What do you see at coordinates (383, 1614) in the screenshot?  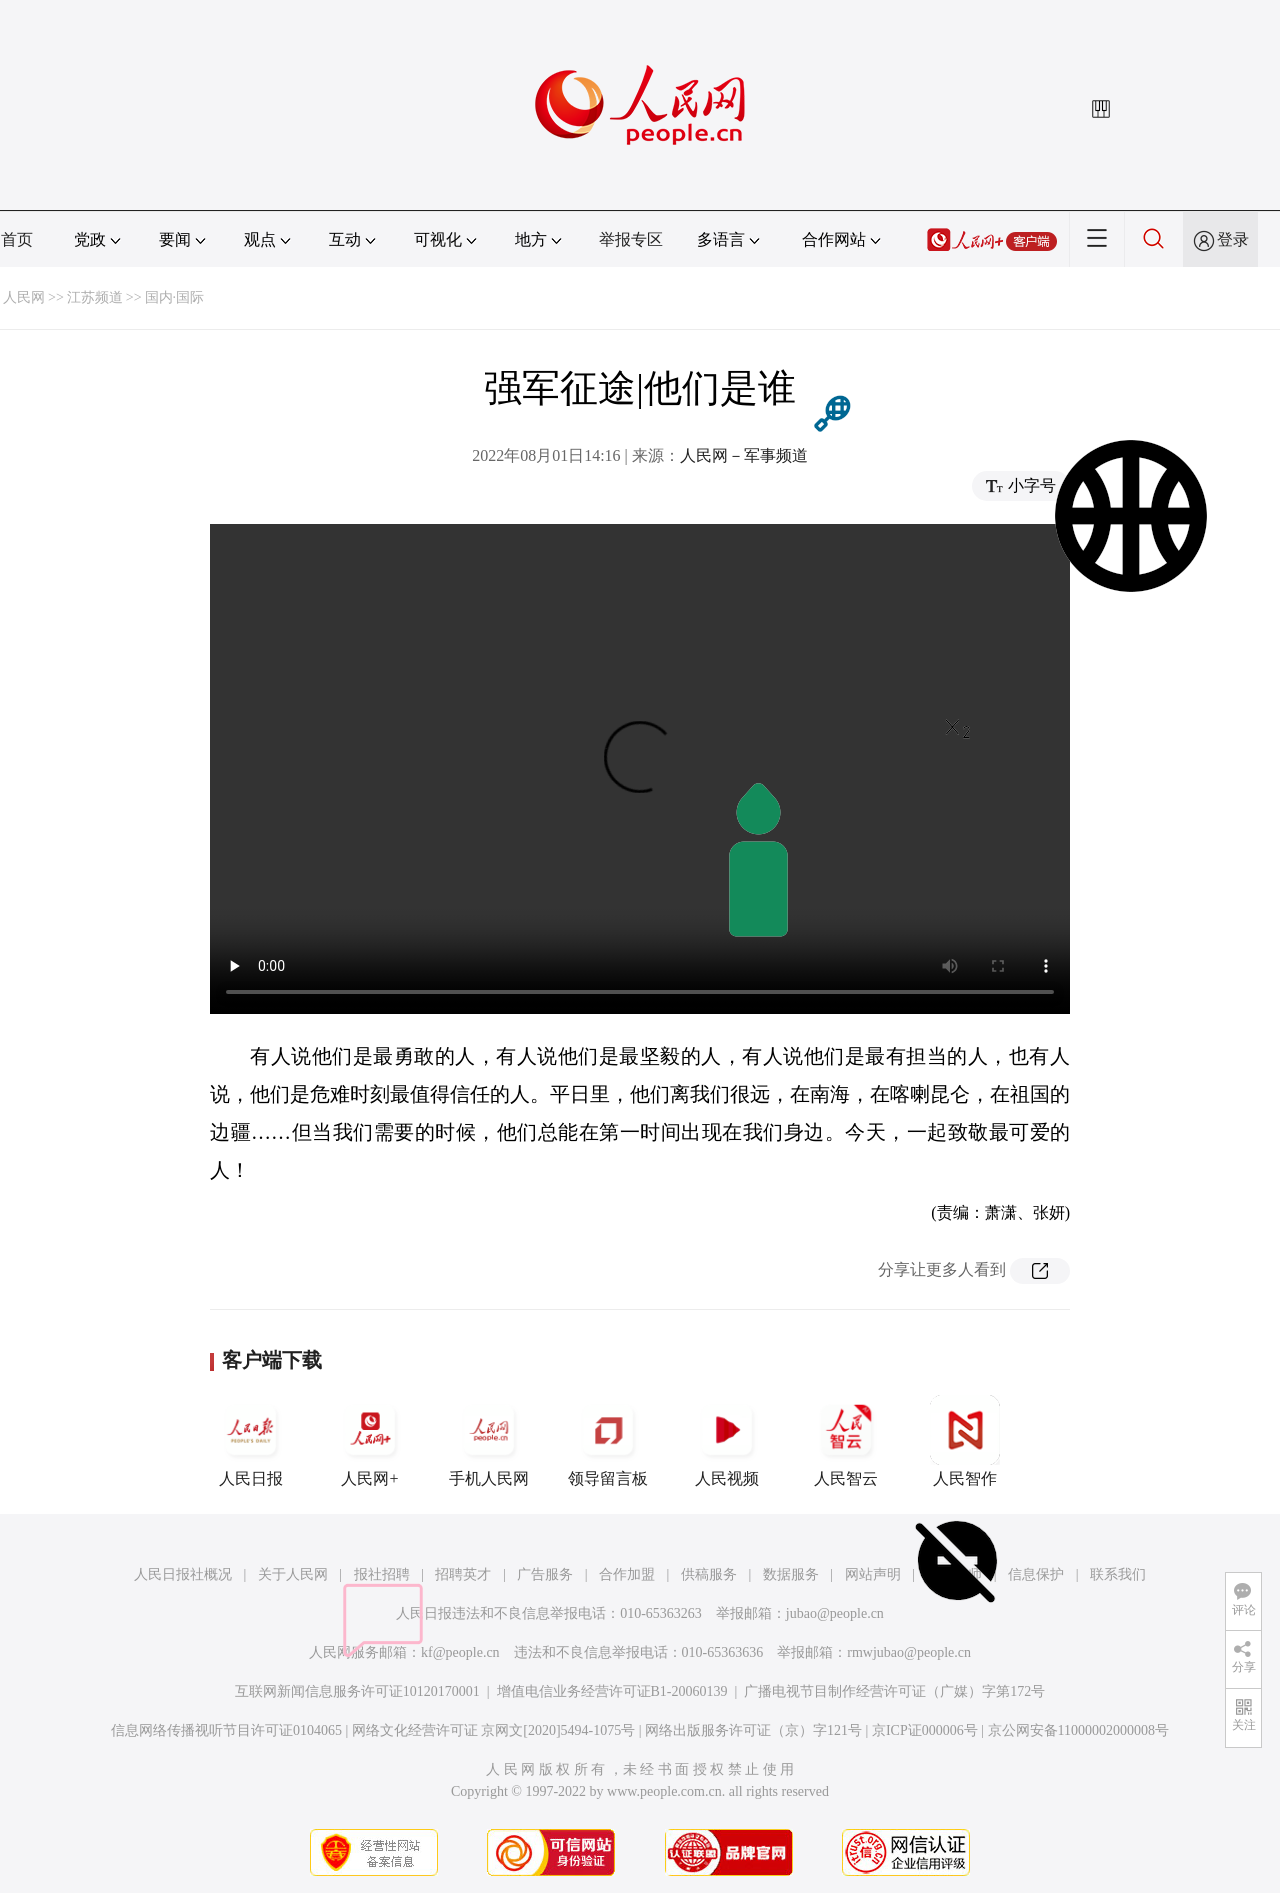 I see `open chat or messaging` at bounding box center [383, 1614].